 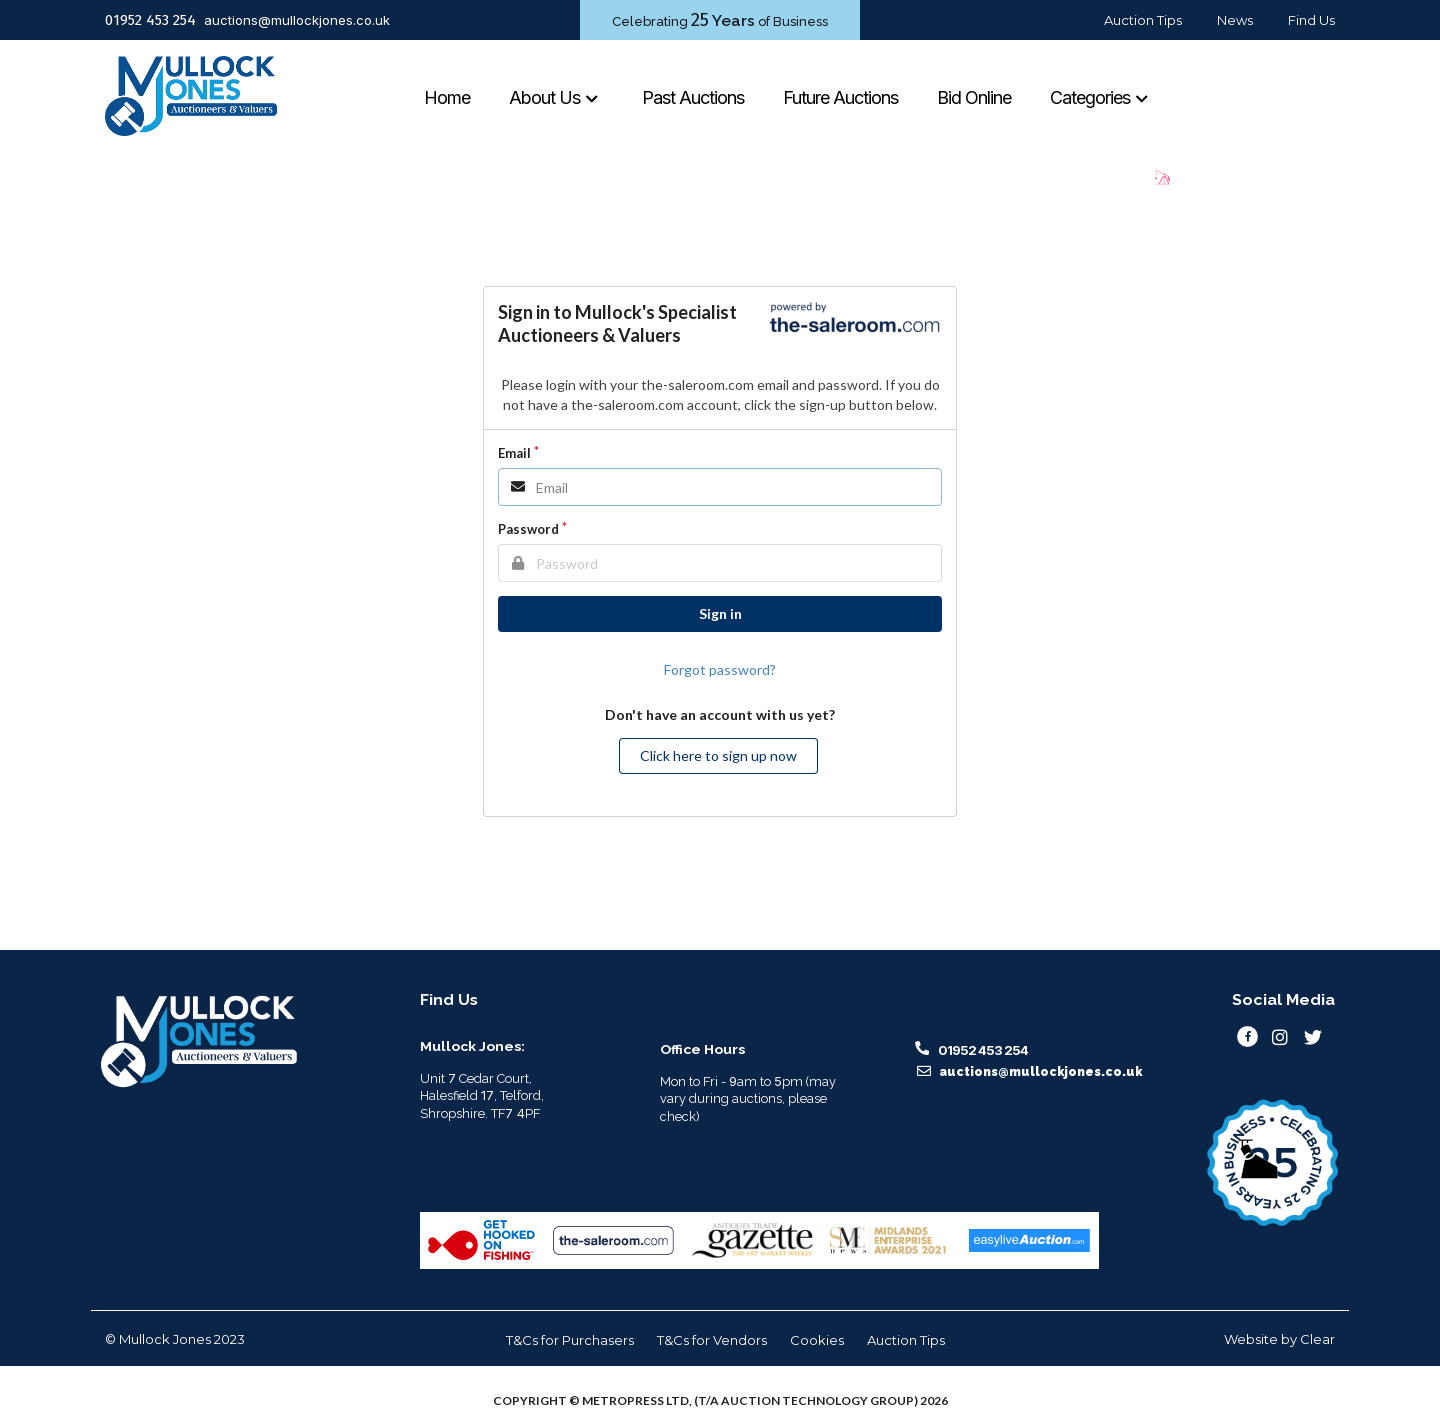 What do you see at coordinates (1258, 1159) in the screenshot?
I see `adjust stage or spotlight settings` at bounding box center [1258, 1159].